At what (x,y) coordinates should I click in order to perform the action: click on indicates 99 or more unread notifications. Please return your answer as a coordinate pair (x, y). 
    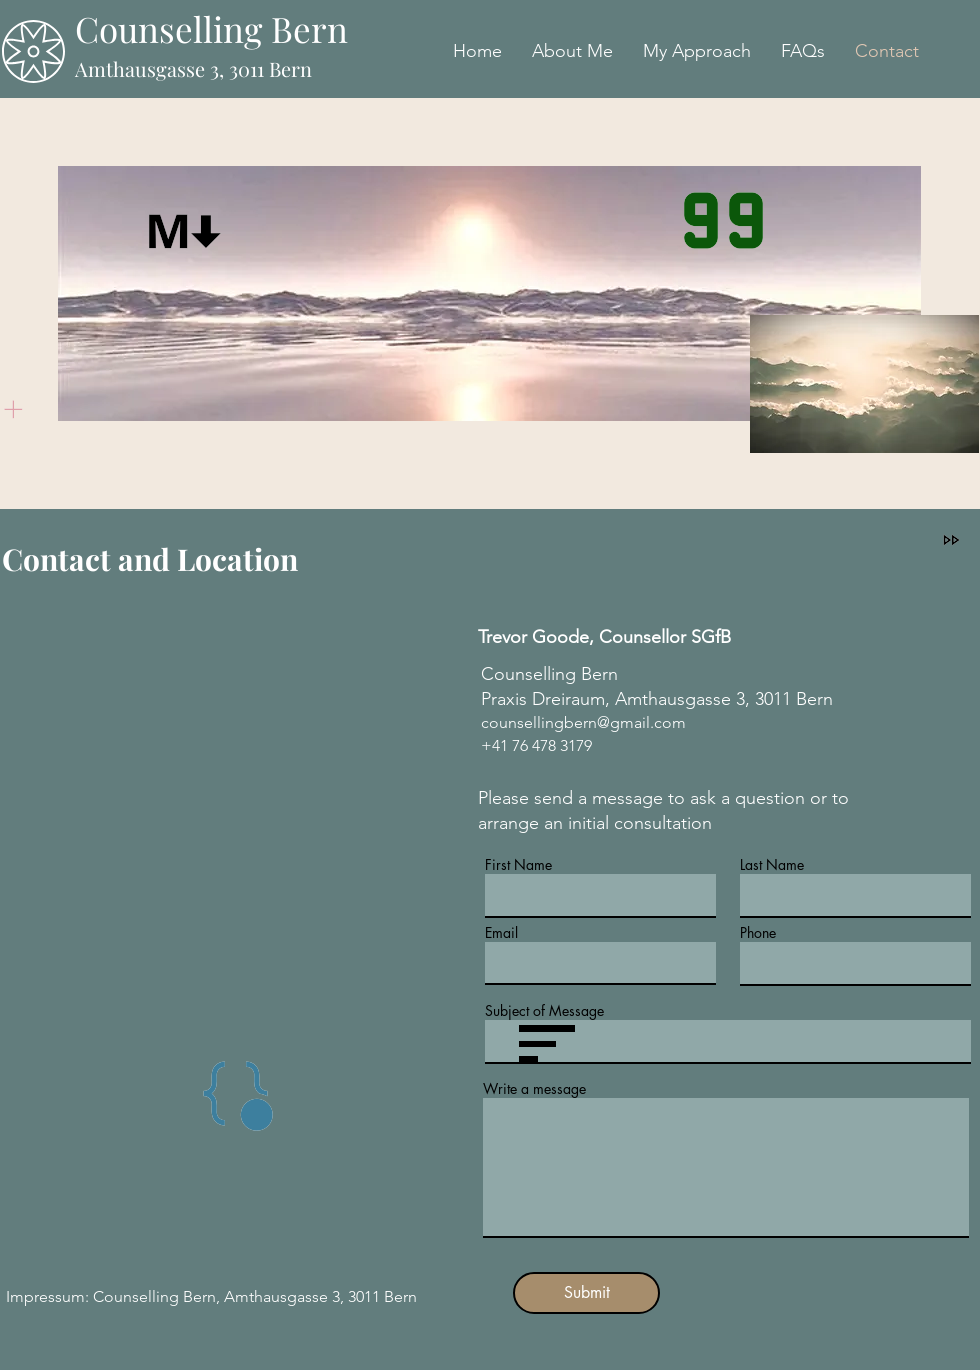
    Looking at the image, I should click on (723, 220).